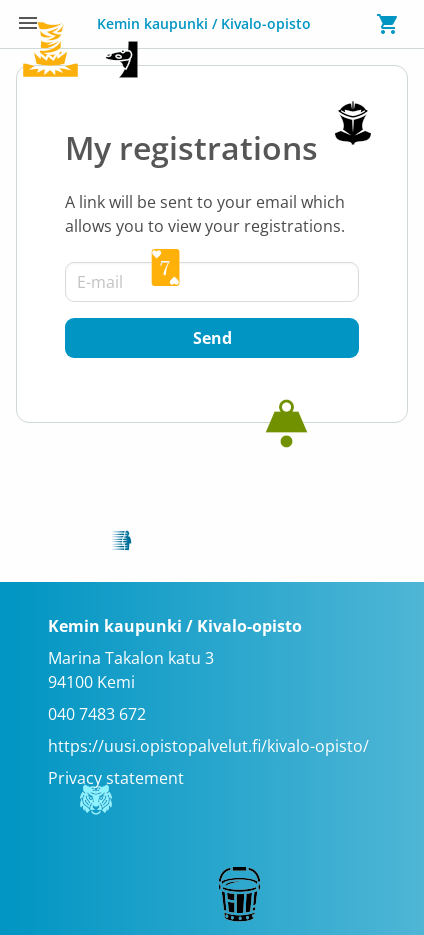 Image resolution: width=424 pixels, height=935 pixels. What do you see at coordinates (119, 59) in the screenshot?
I see `indicates a foraging or mushroom gathering activity` at bounding box center [119, 59].